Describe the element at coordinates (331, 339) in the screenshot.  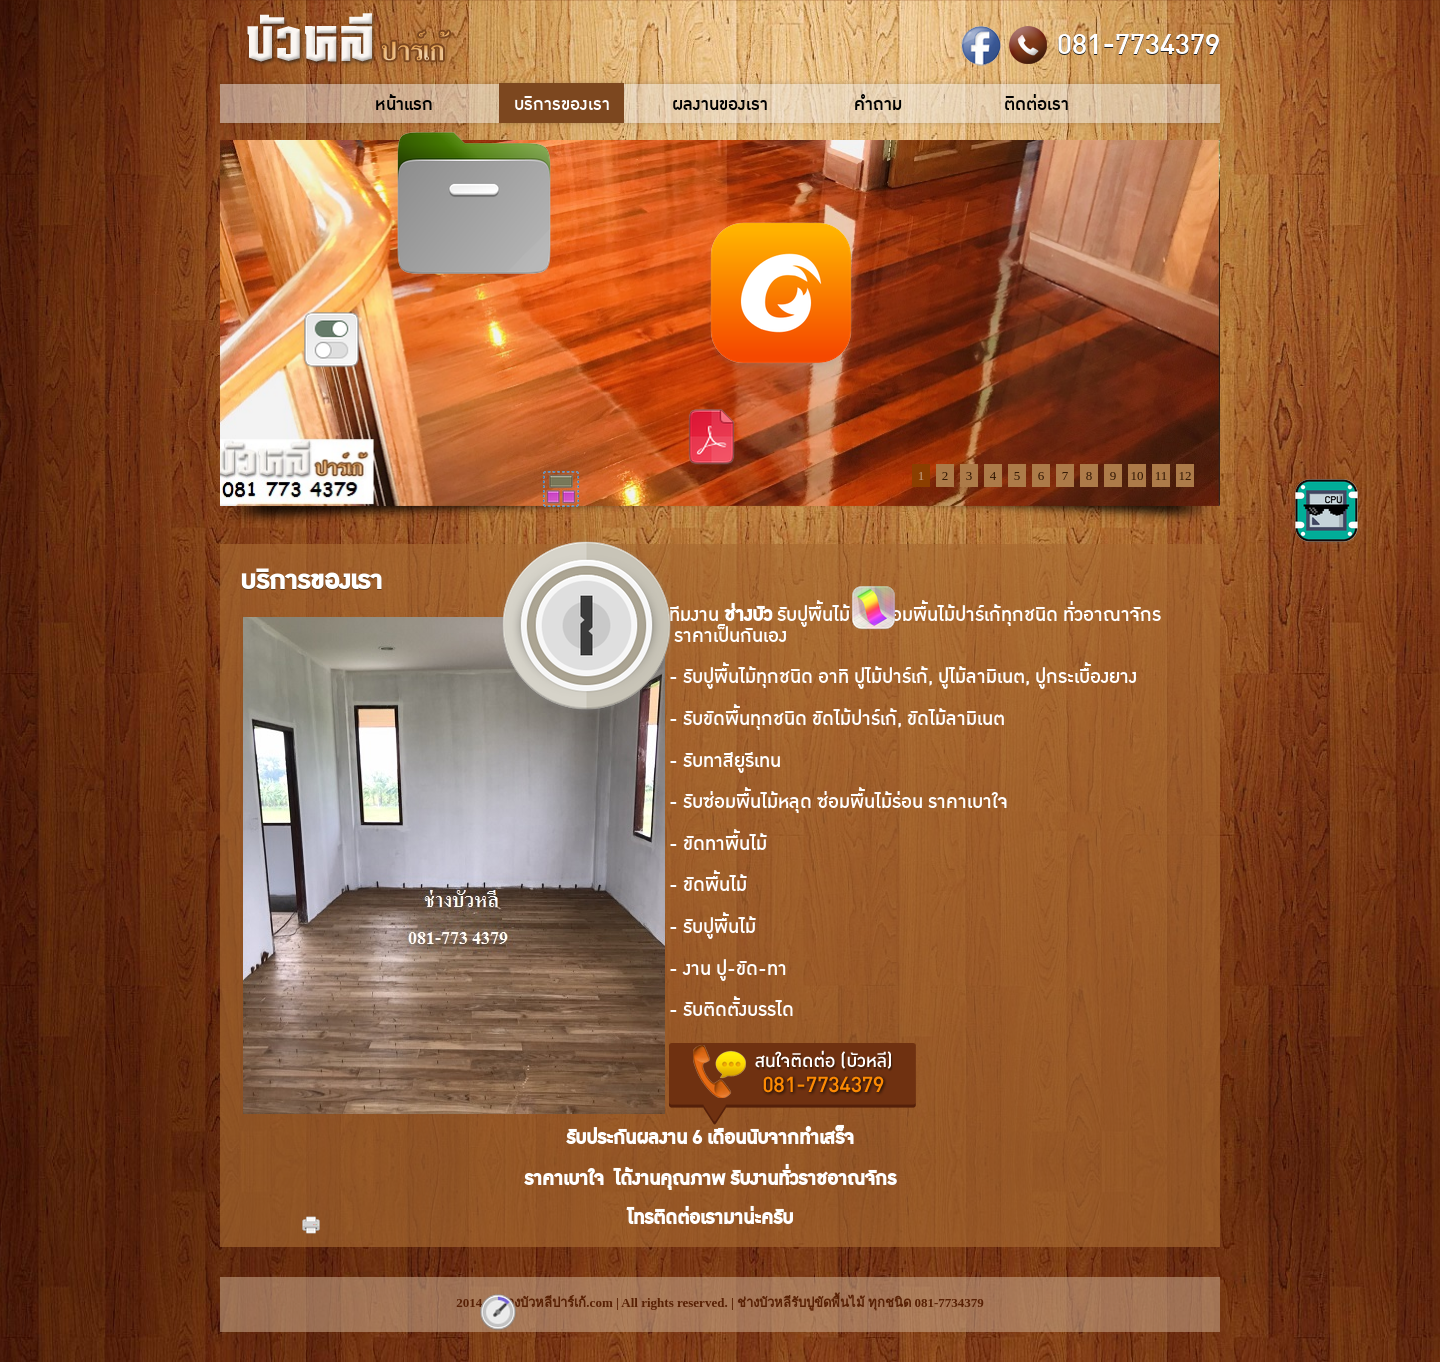
I see `open unity tweak tool settings` at that location.